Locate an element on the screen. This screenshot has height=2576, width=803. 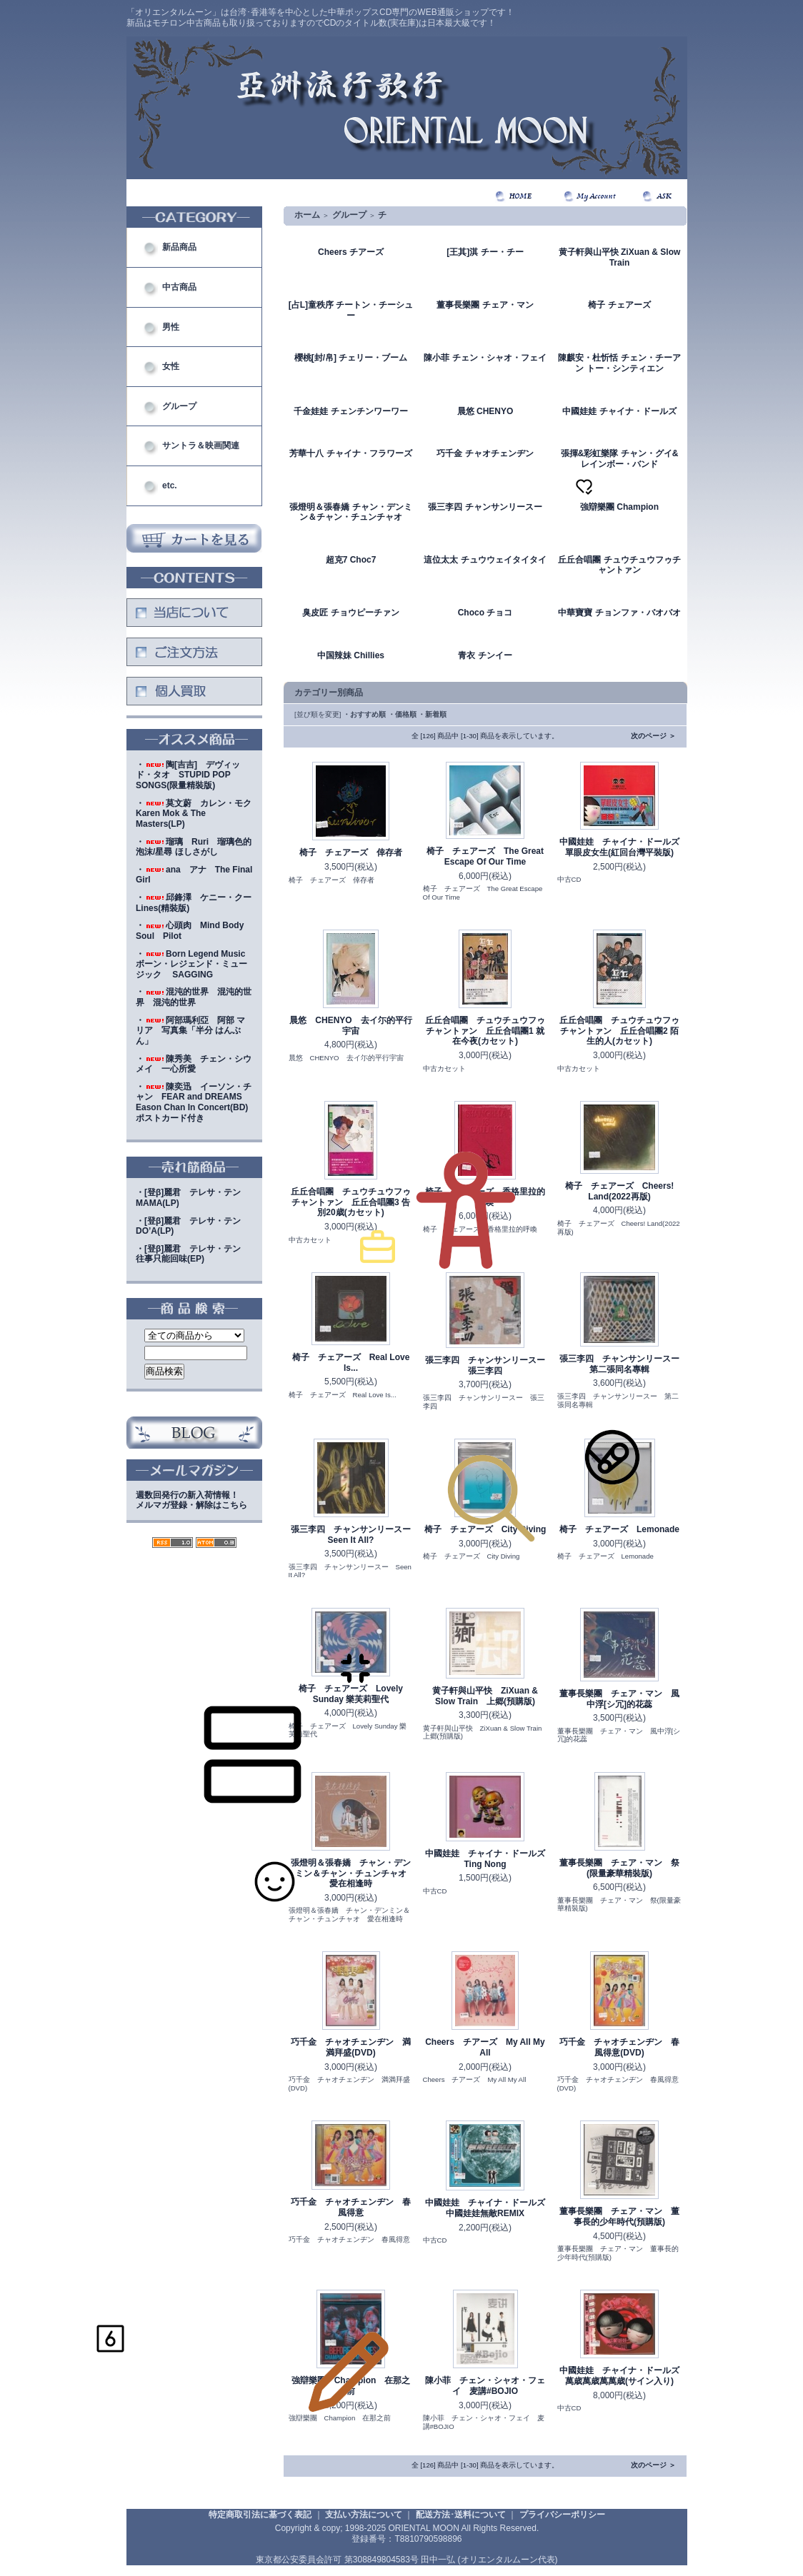
exit fullscreen mode is located at coordinates (355, 1668).